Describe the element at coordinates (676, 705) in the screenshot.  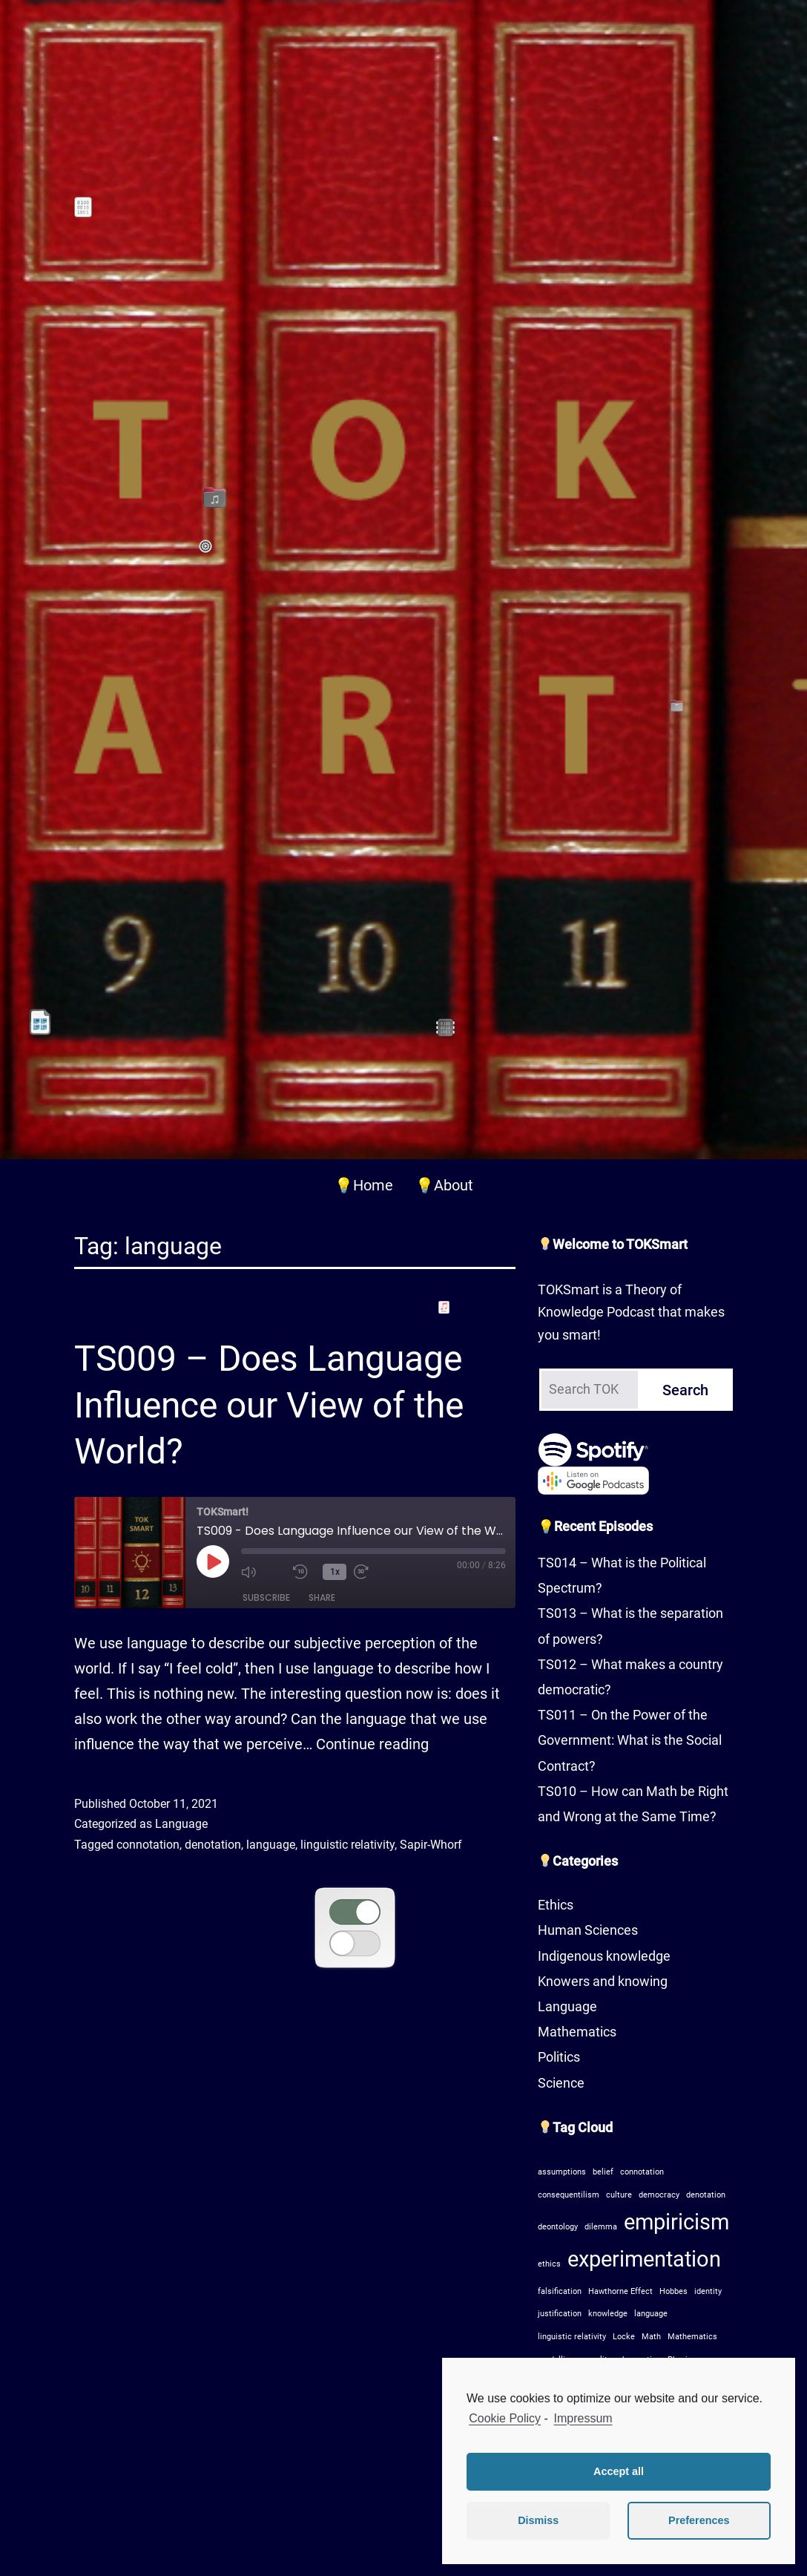
I see `open the nautilus file manager` at that location.